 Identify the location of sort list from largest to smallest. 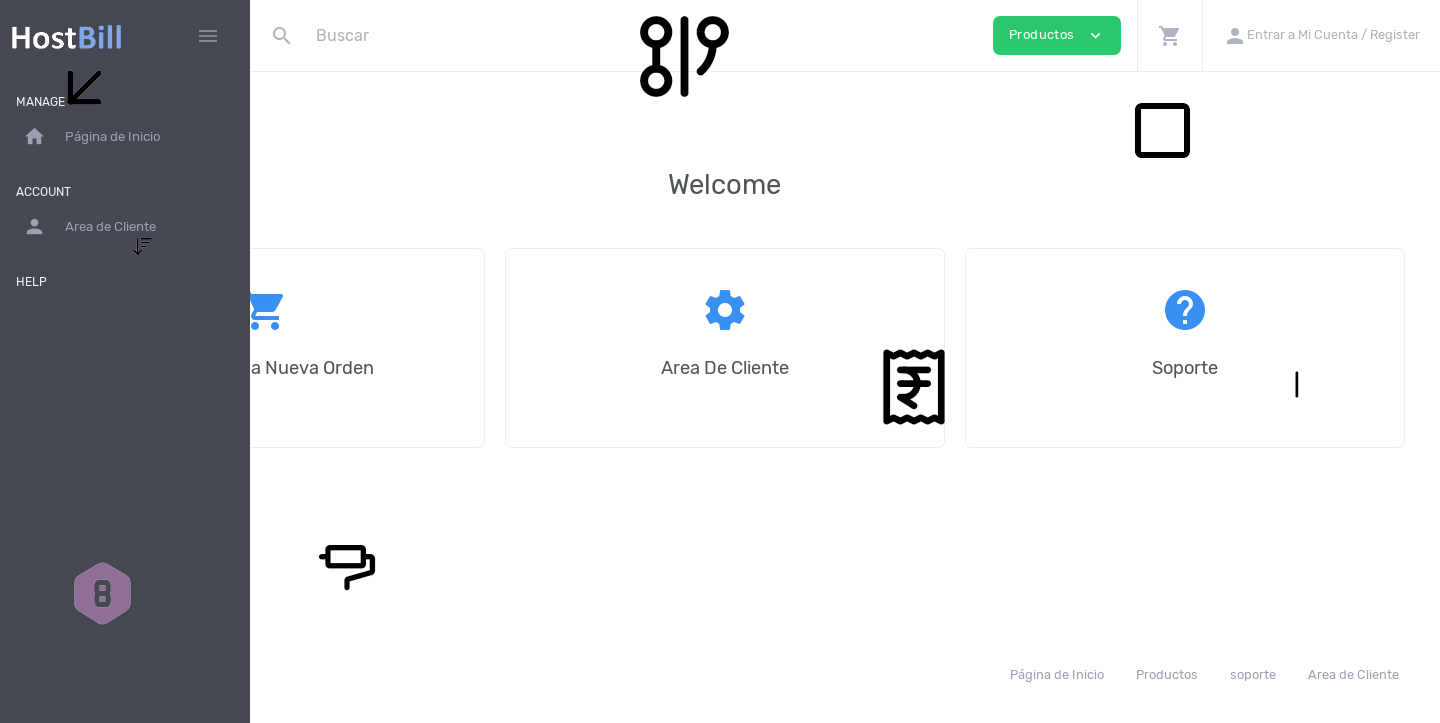
(142, 246).